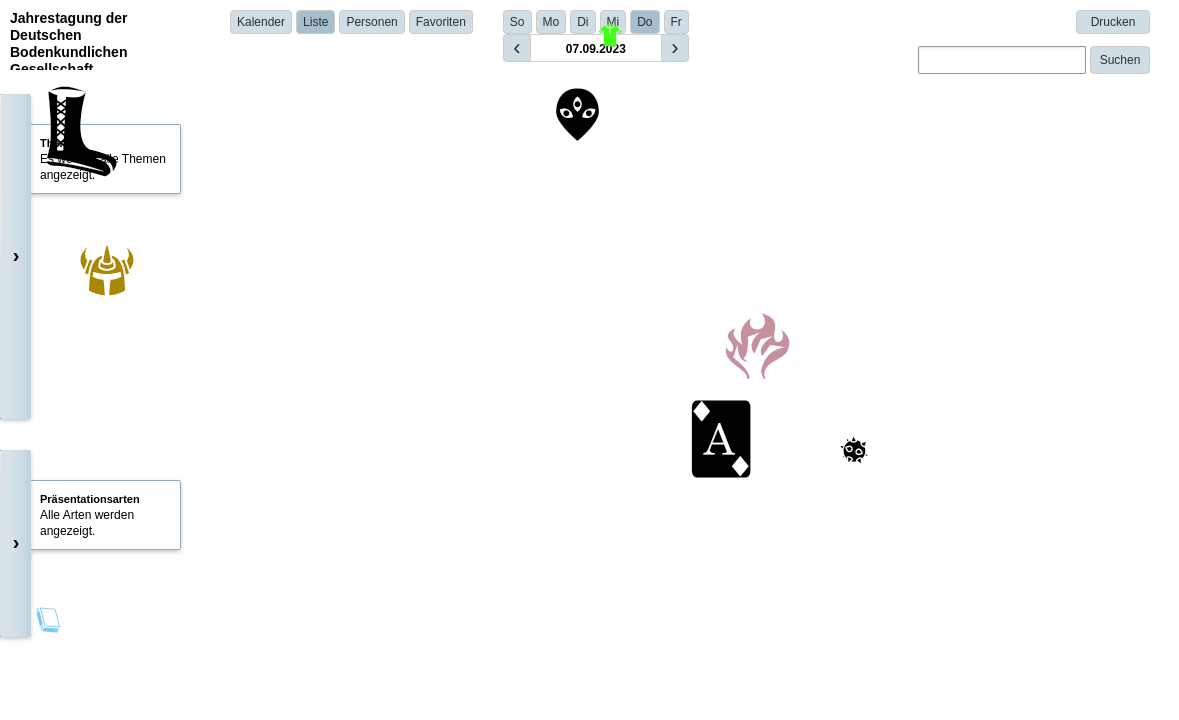 This screenshot has width=1179, height=720. I want to click on access your library or reading list, so click(48, 620).